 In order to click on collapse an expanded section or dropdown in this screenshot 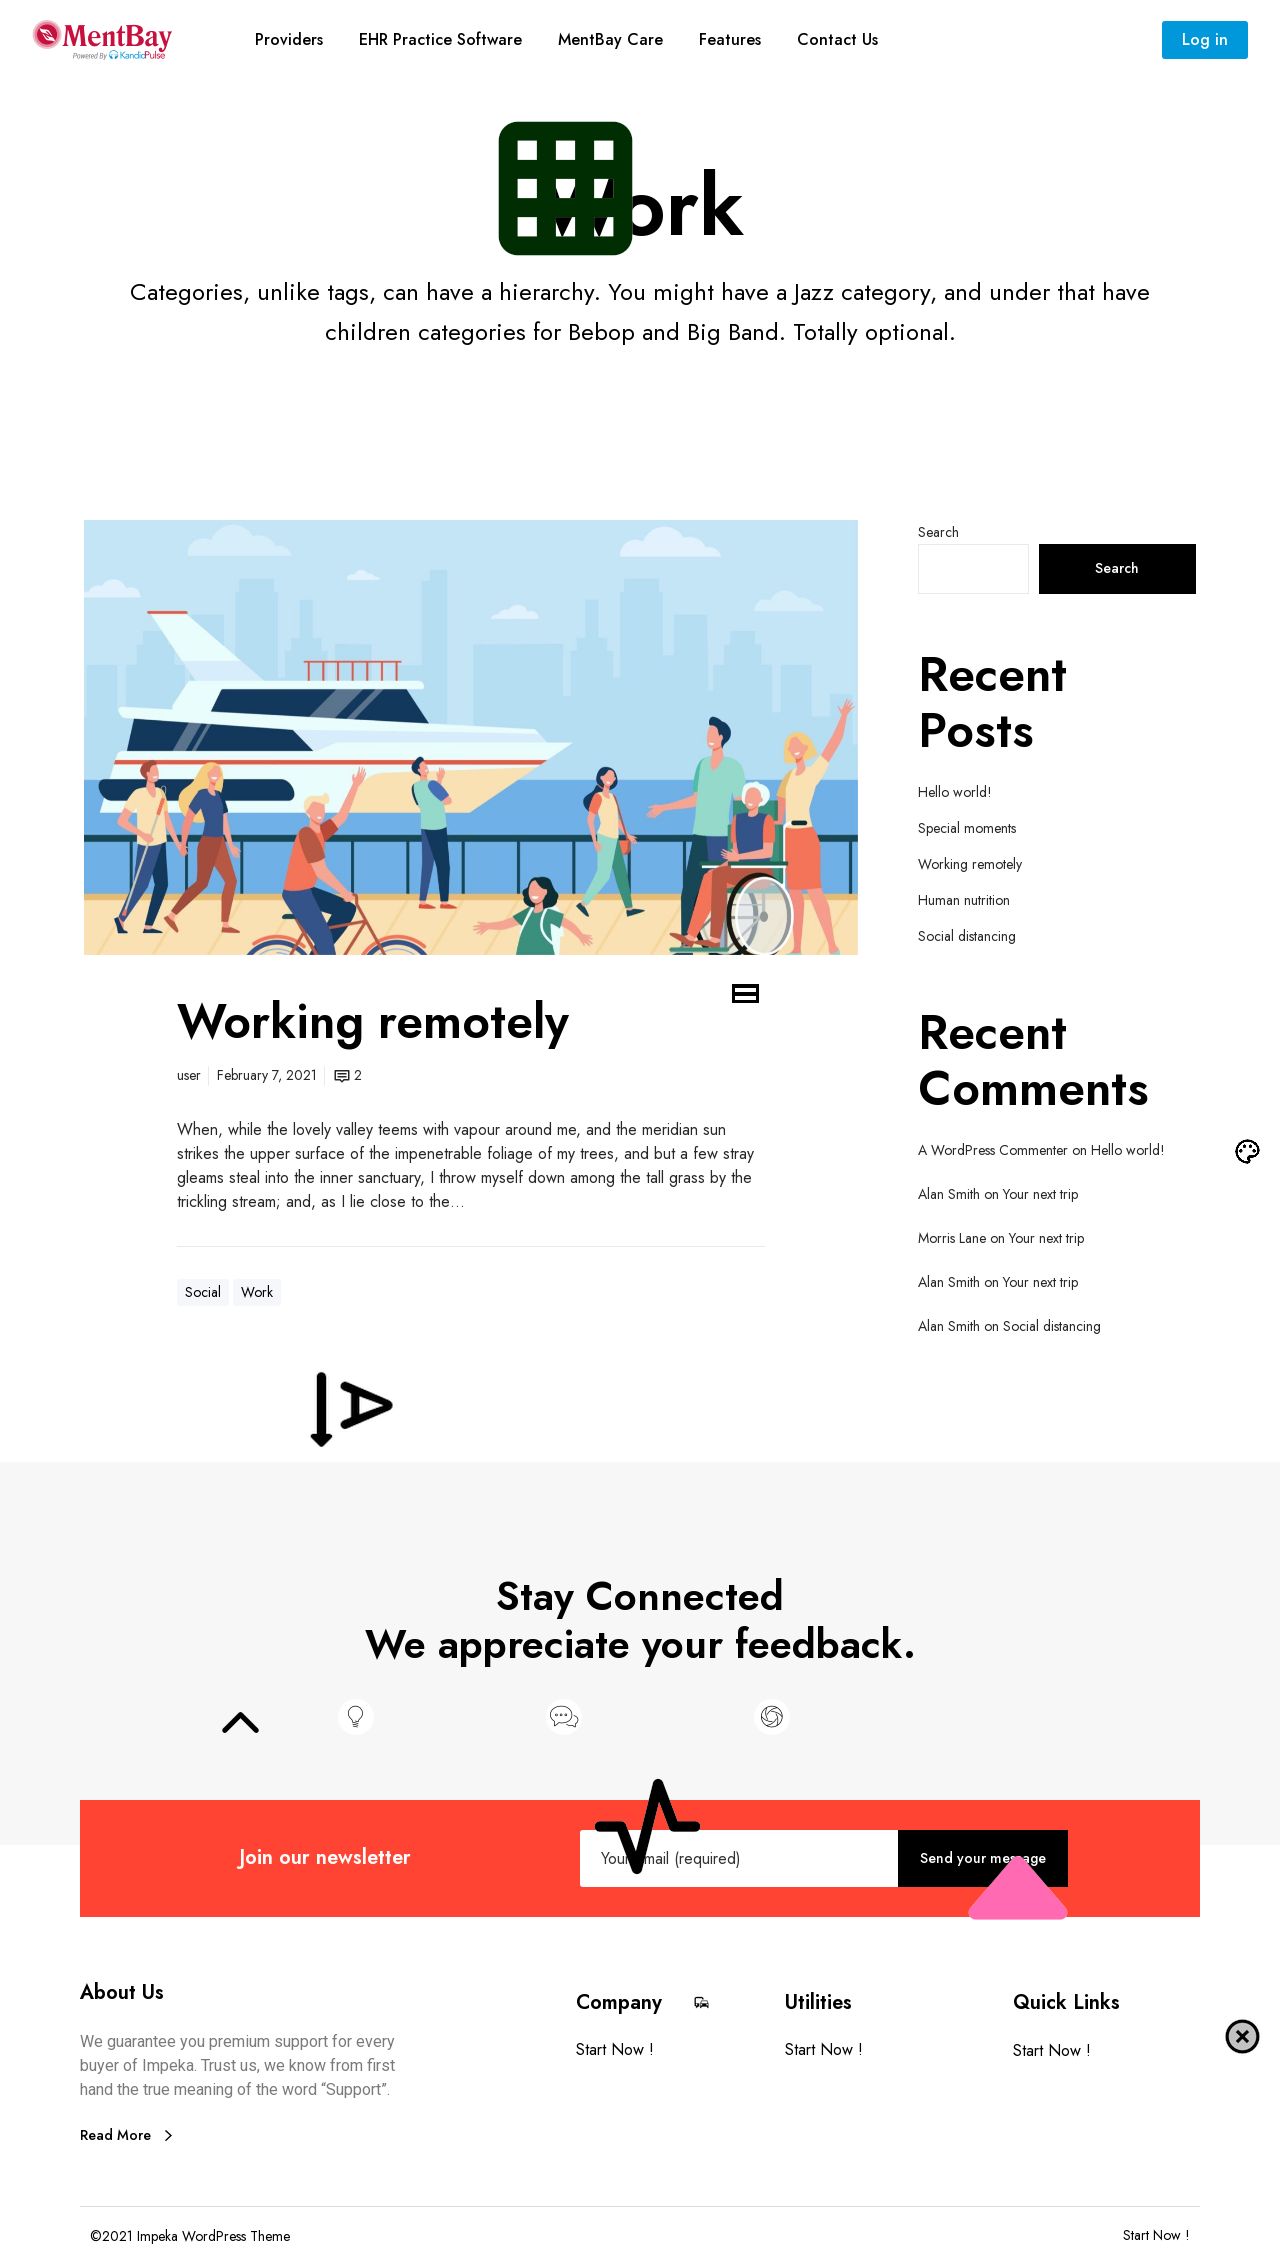, I will do `click(1018, 1888)`.